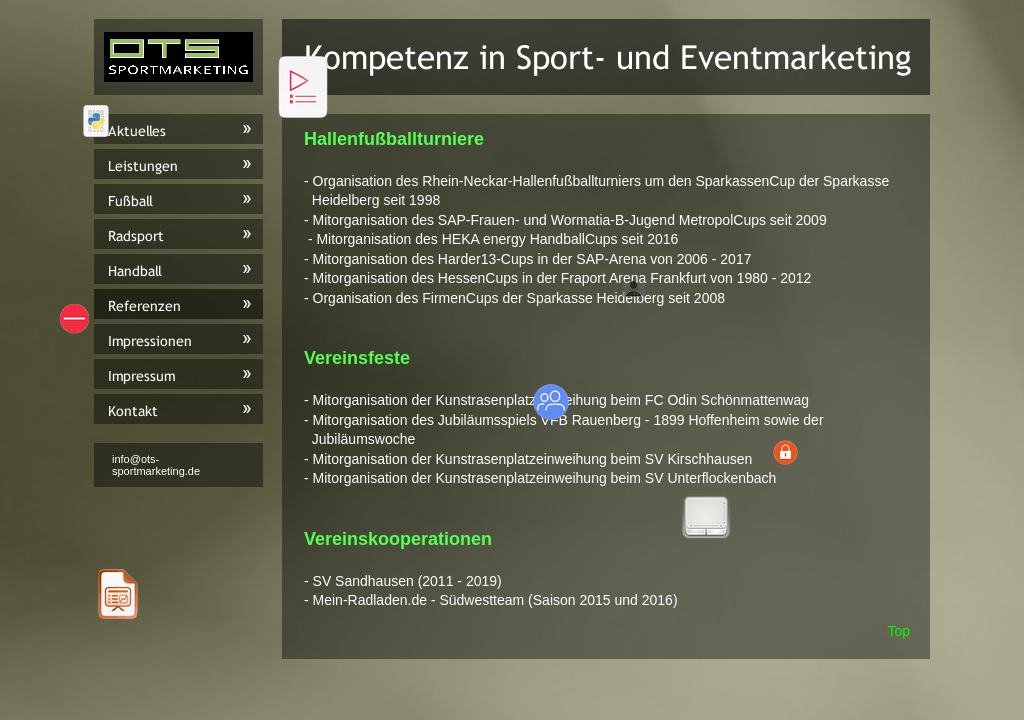 The image size is (1024, 720). Describe the element at coordinates (303, 87) in the screenshot. I see `an mpegurl audio playlist file` at that location.